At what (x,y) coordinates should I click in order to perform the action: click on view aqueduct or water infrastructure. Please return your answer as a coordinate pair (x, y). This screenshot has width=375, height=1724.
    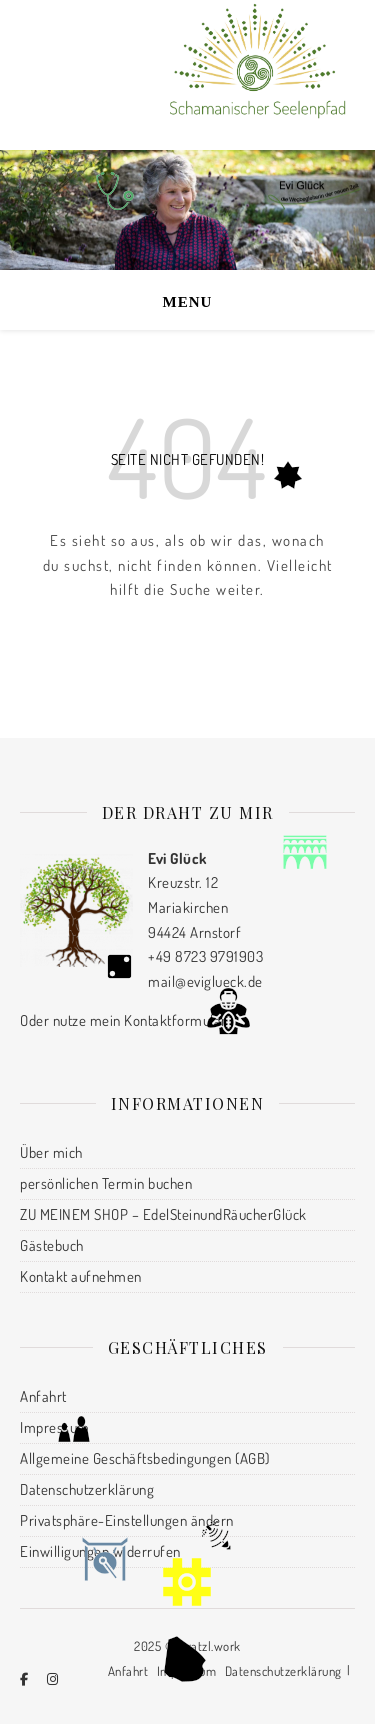
    Looking at the image, I should click on (305, 848).